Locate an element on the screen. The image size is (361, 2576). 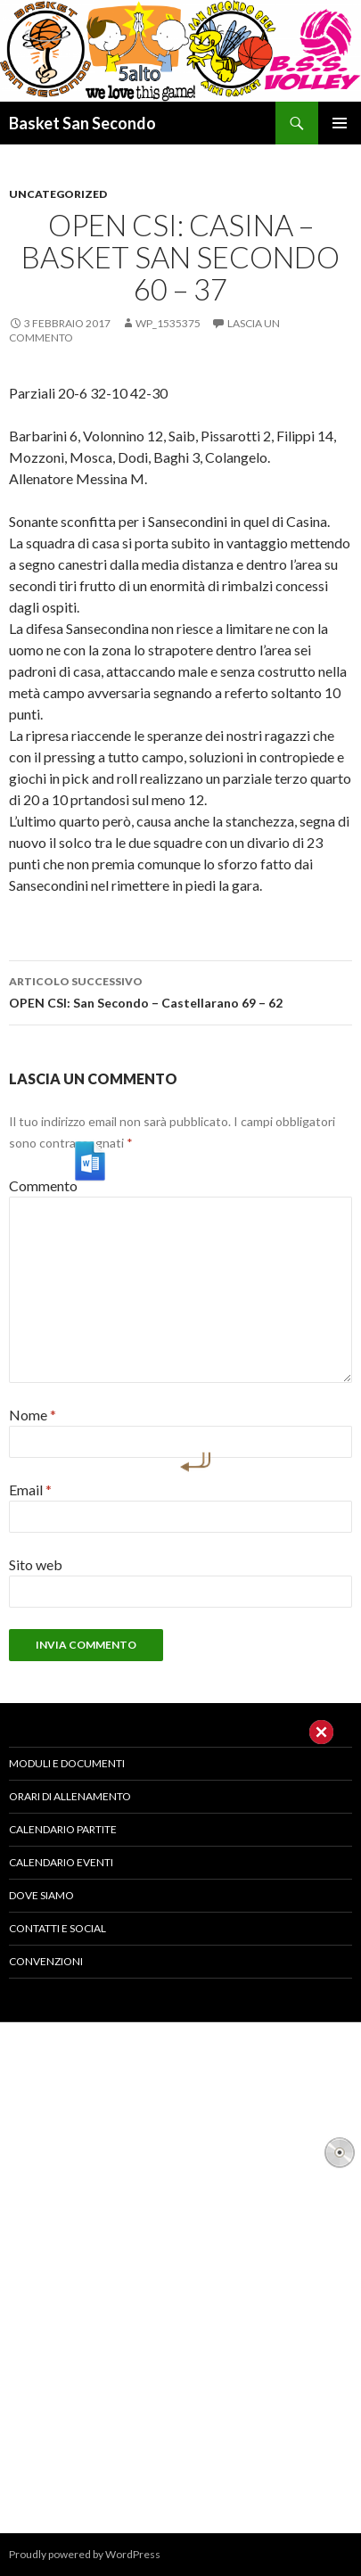
close the current window or dialog is located at coordinates (321, 1732).